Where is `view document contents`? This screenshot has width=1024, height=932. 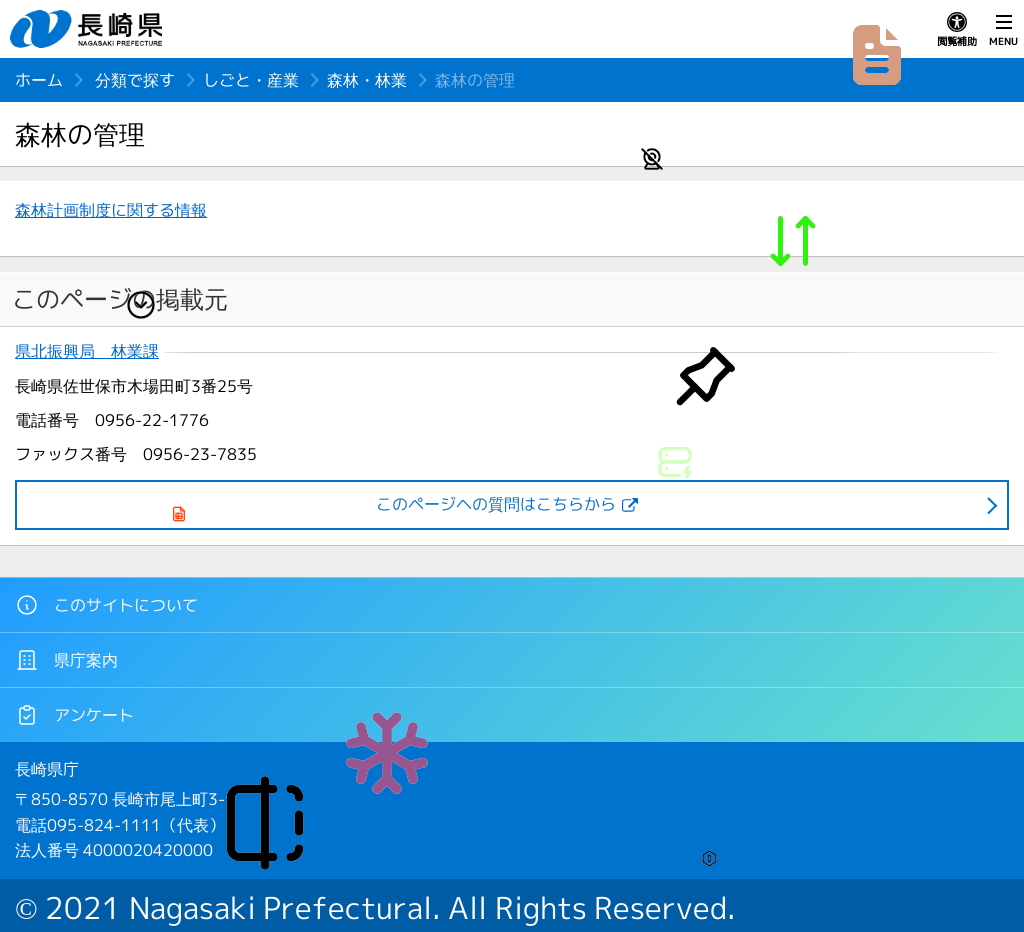
view document contents is located at coordinates (877, 55).